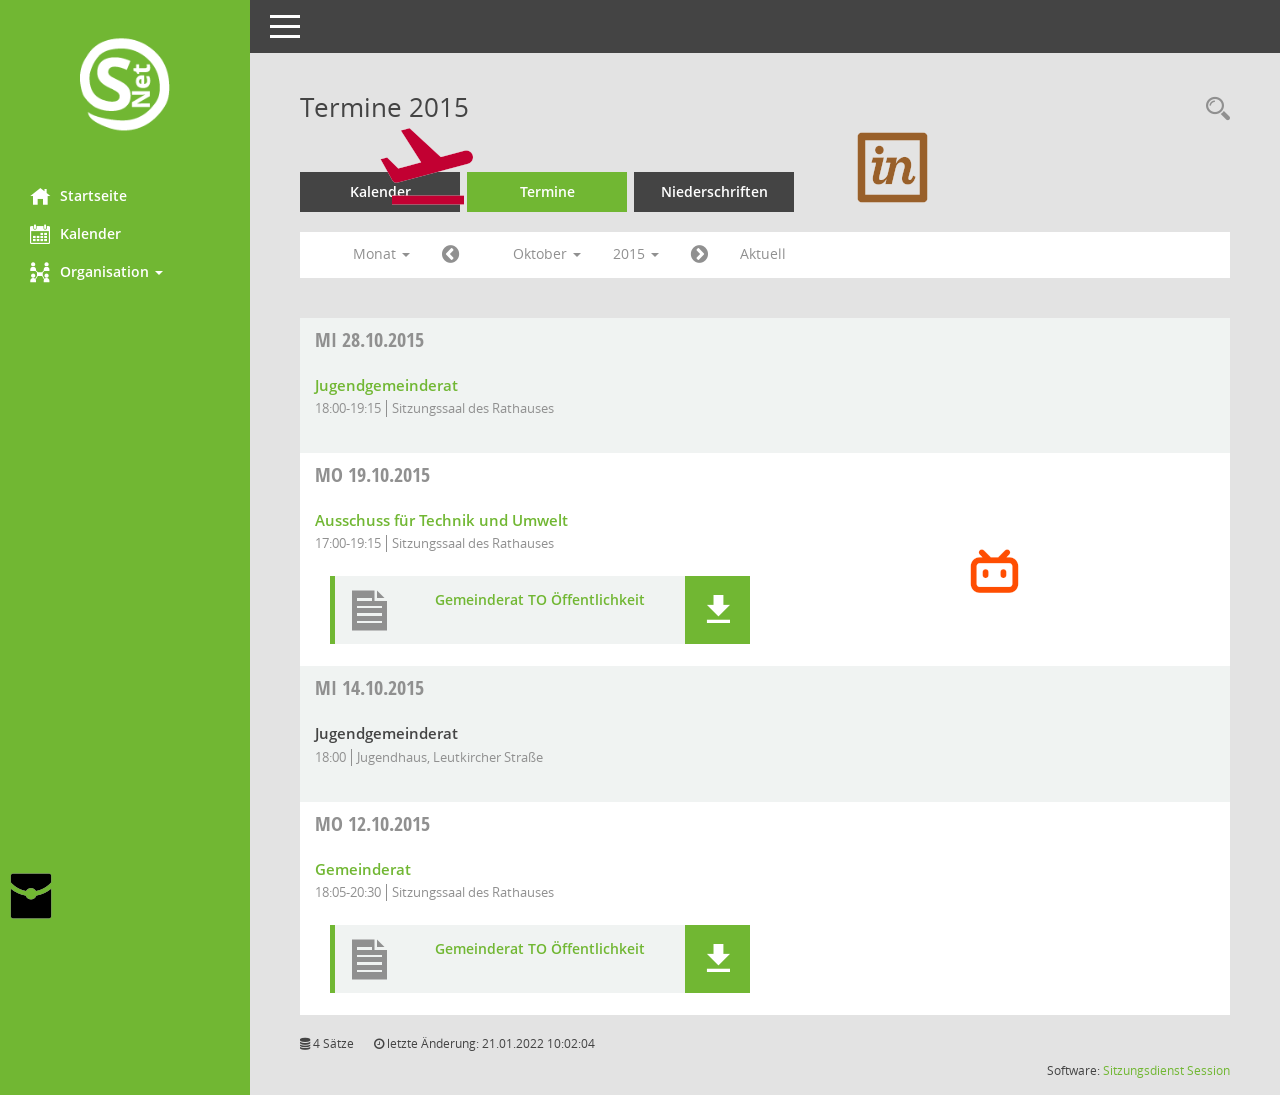 The width and height of the screenshot is (1280, 1095). Describe the element at coordinates (31, 896) in the screenshot. I see `send a red packet or digital gift money` at that location.